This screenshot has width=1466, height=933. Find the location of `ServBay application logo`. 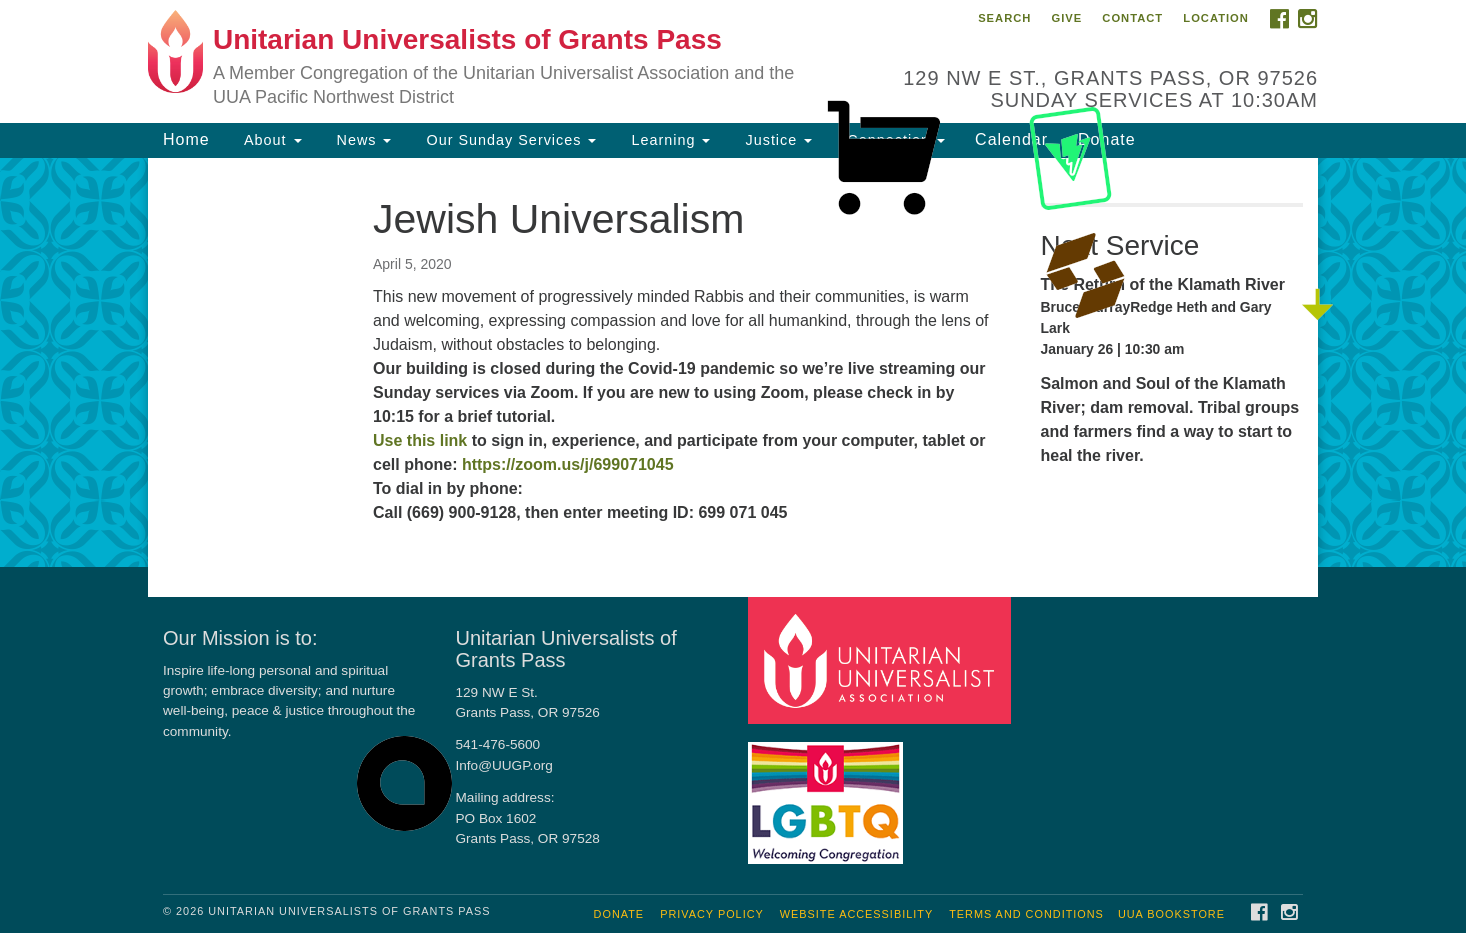

ServBay application logo is located at coordinates (1085, 275).